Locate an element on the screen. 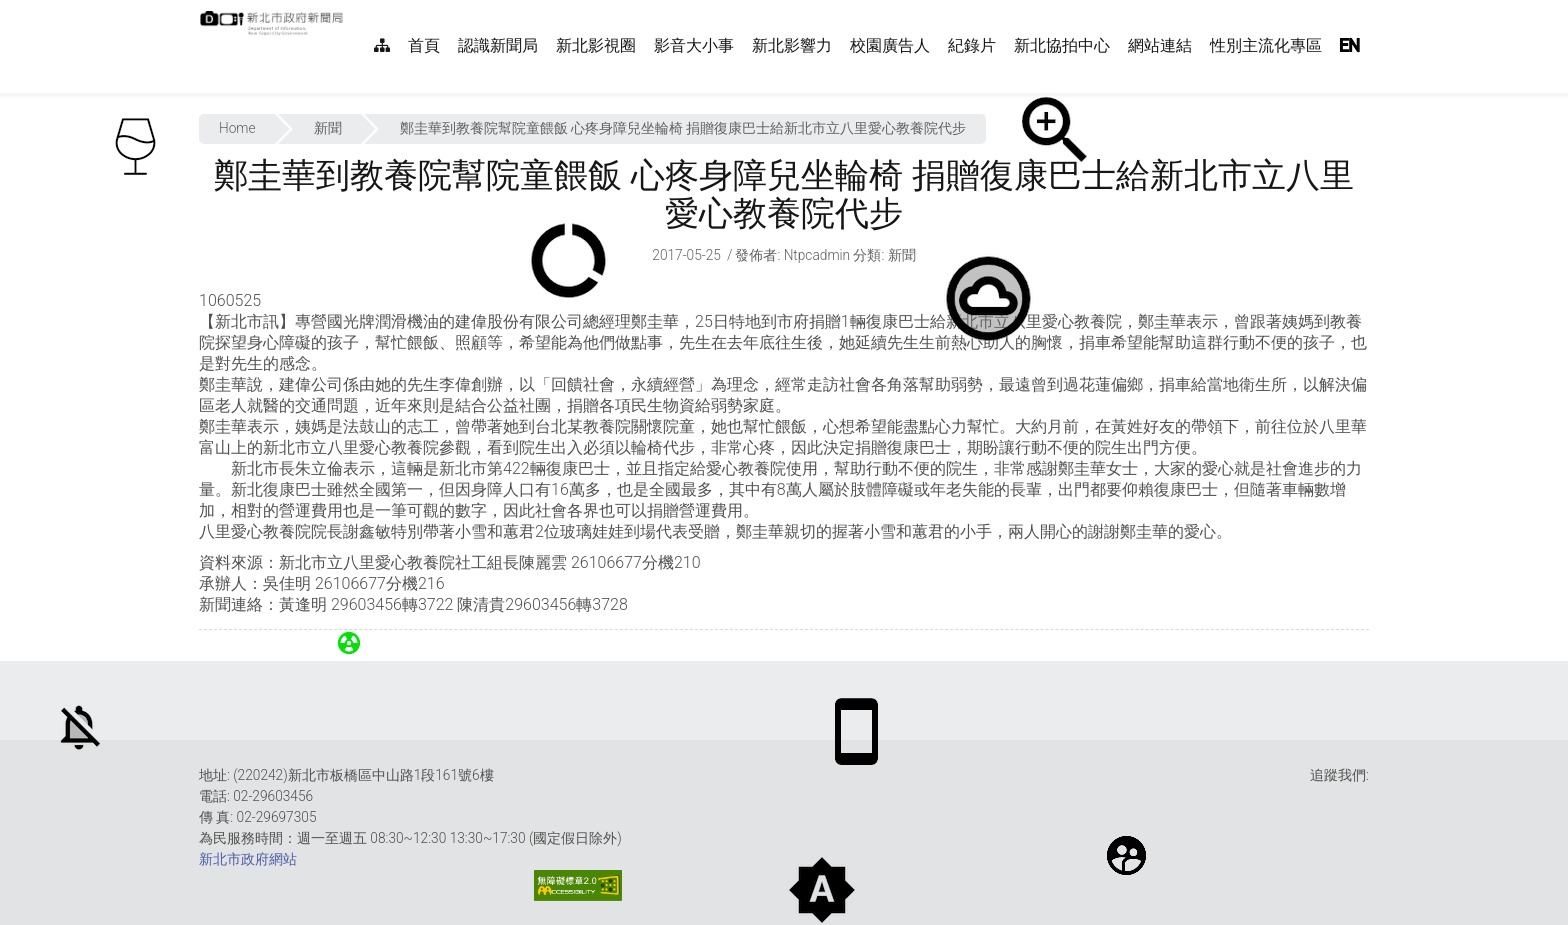 This screenshot has width=1568, height=925. access mobile device settings is located at coordinates (856, 731).